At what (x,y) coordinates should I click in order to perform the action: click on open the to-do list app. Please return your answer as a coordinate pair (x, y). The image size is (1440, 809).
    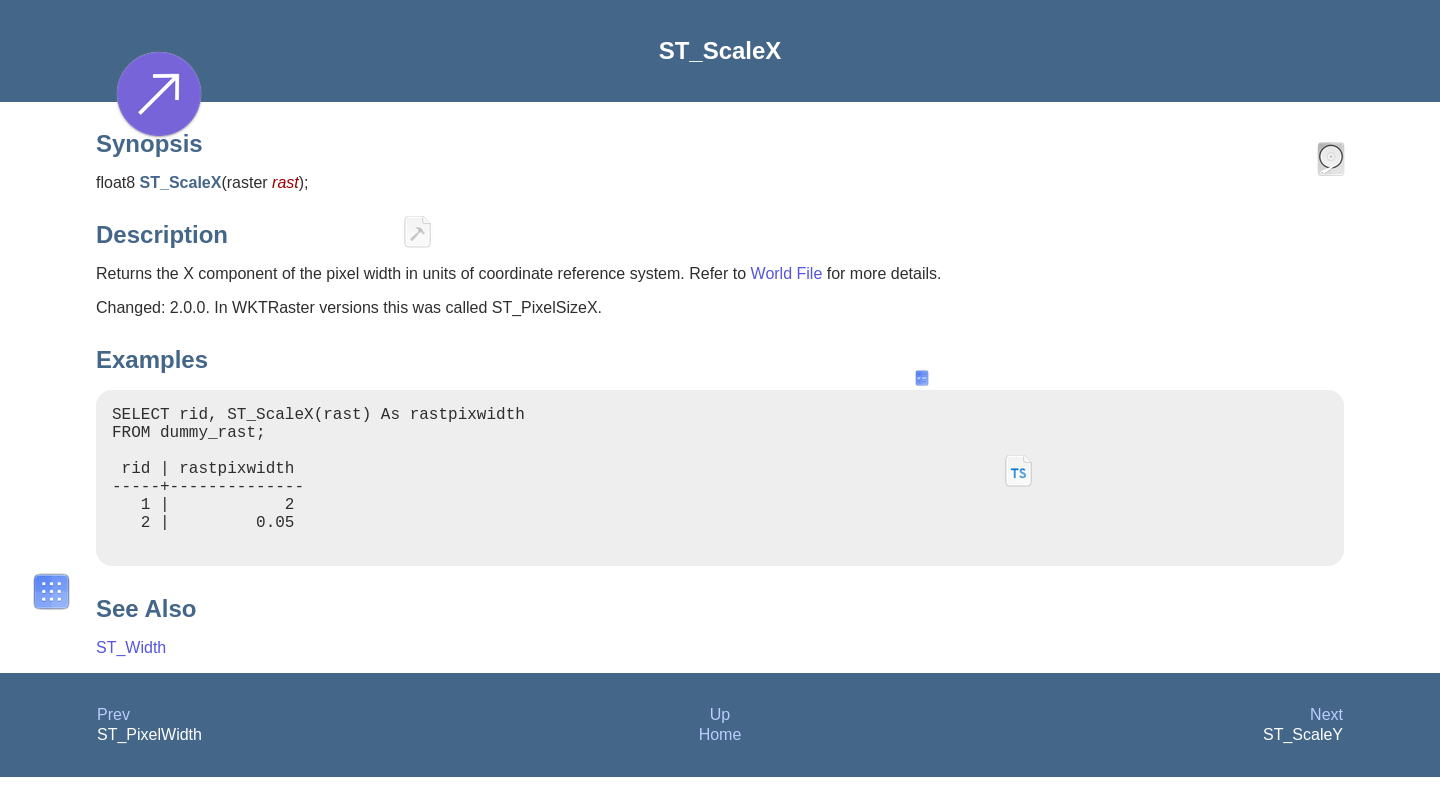
    Looking at the image, I should click on (922, 378).